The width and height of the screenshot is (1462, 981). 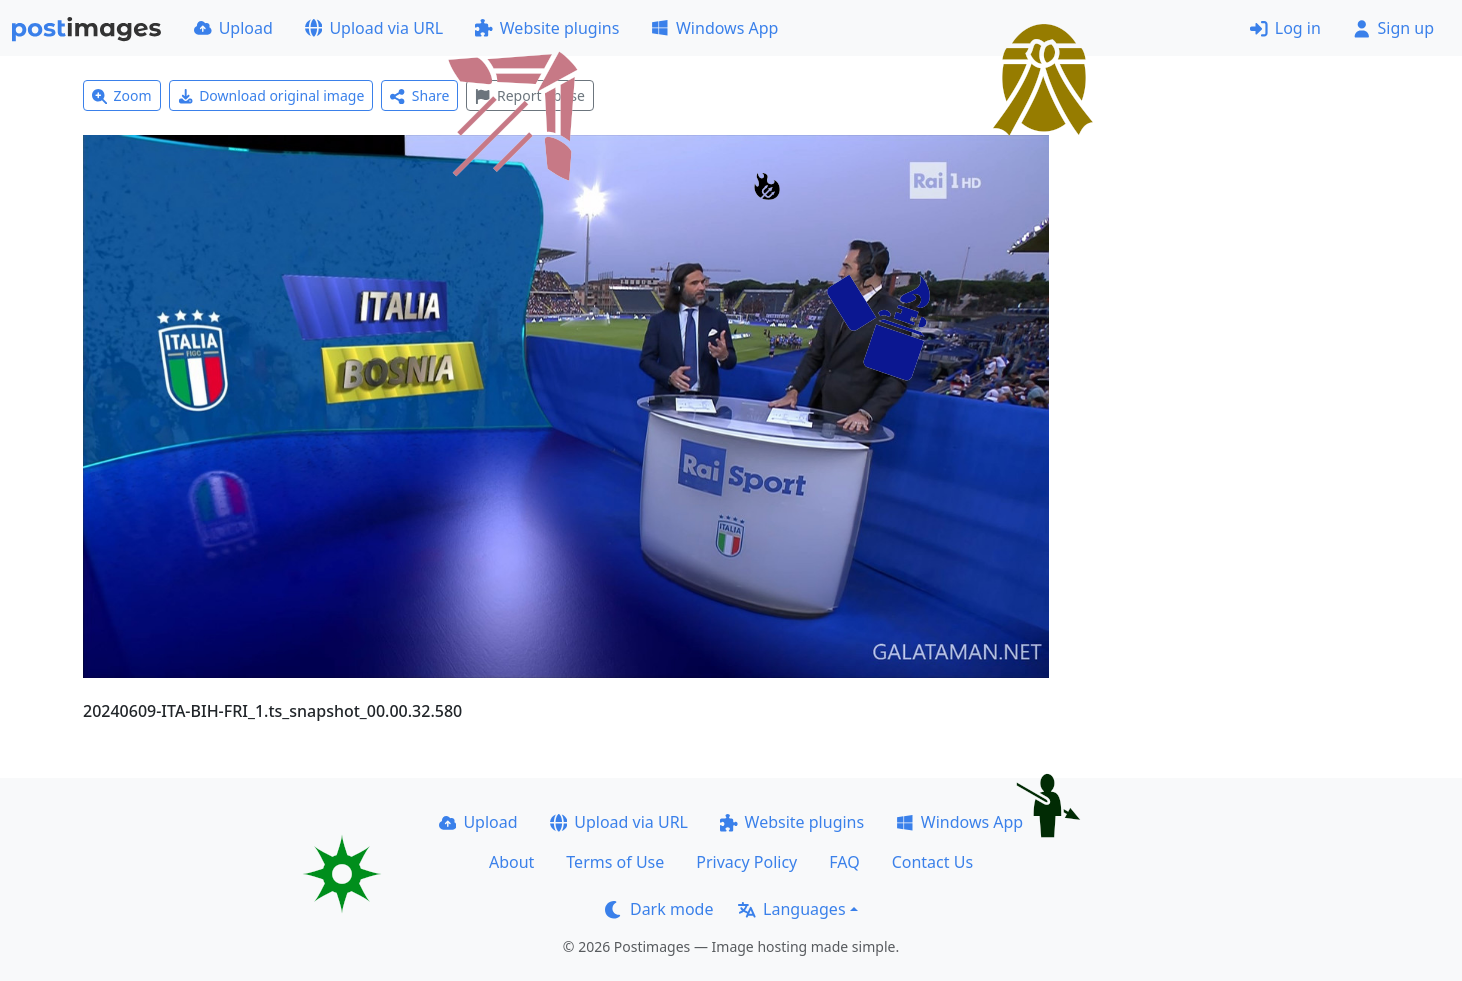 I want to click on equip armored boomerang weapon, so click(x=513, y=116).